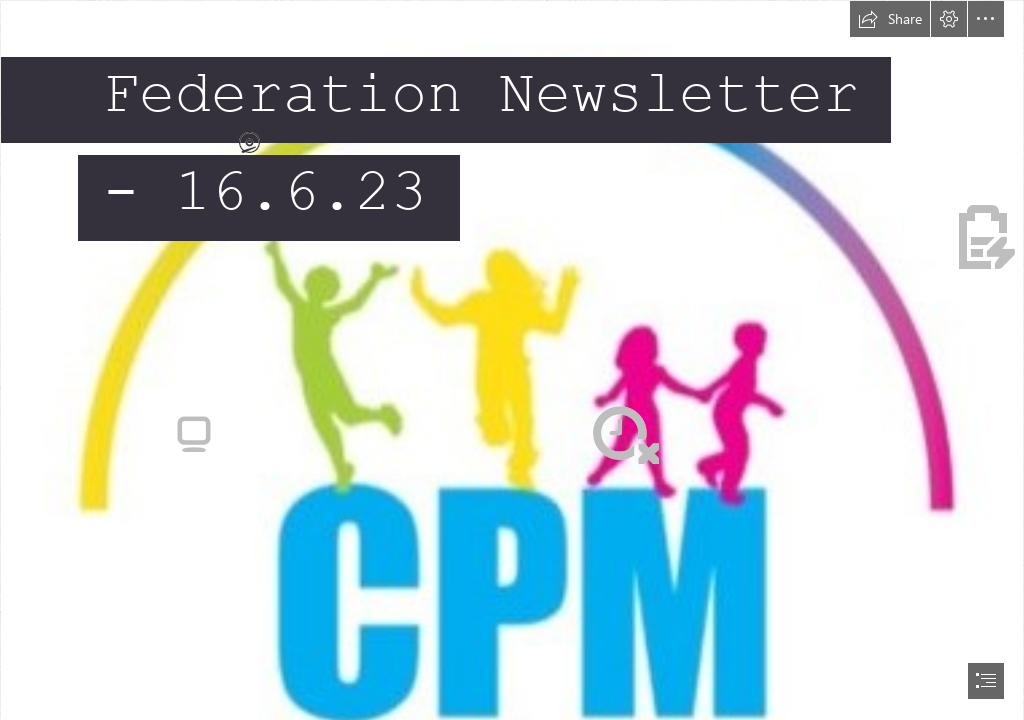 This screenshot has height=720, width=1024. What do you see at coordinates (983, 237) in the screenshot?
I see `battery is charging with good charge level` at bounding box center [983, 237].